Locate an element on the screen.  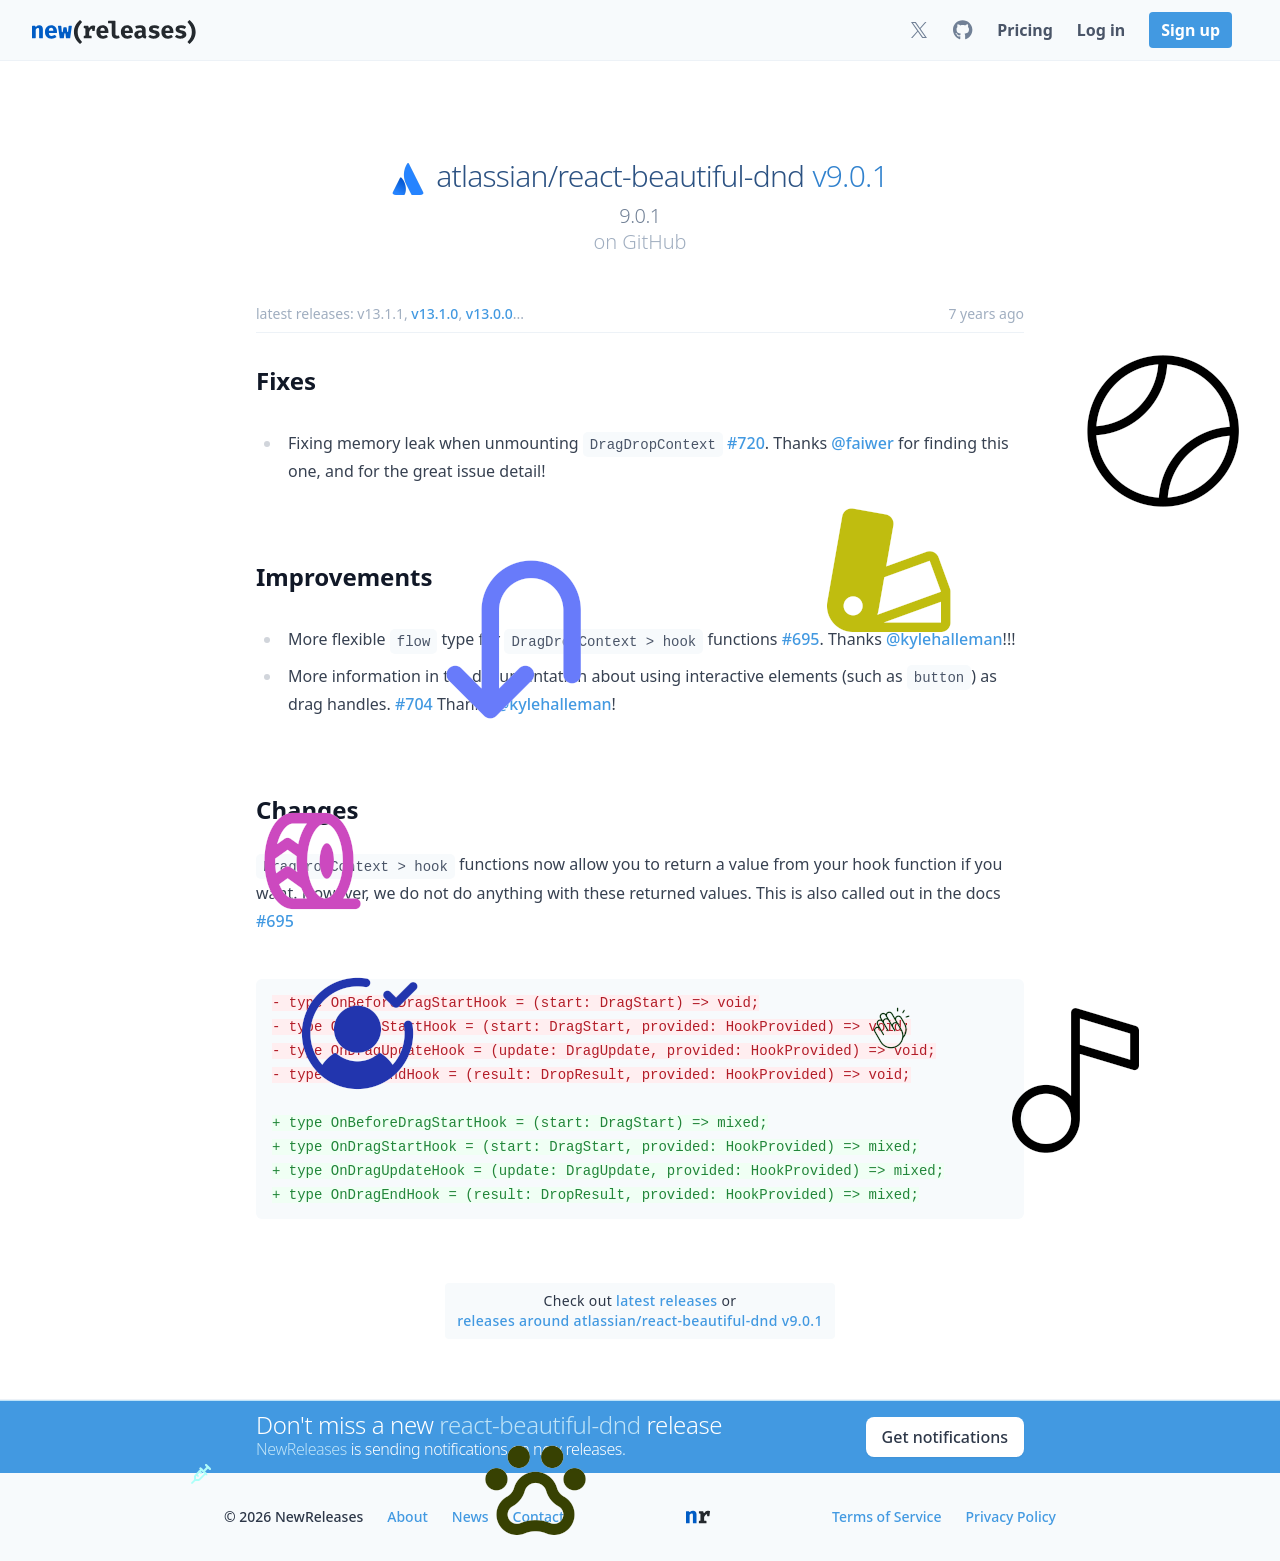
verified user profile is located at coordinates (357, 1033).